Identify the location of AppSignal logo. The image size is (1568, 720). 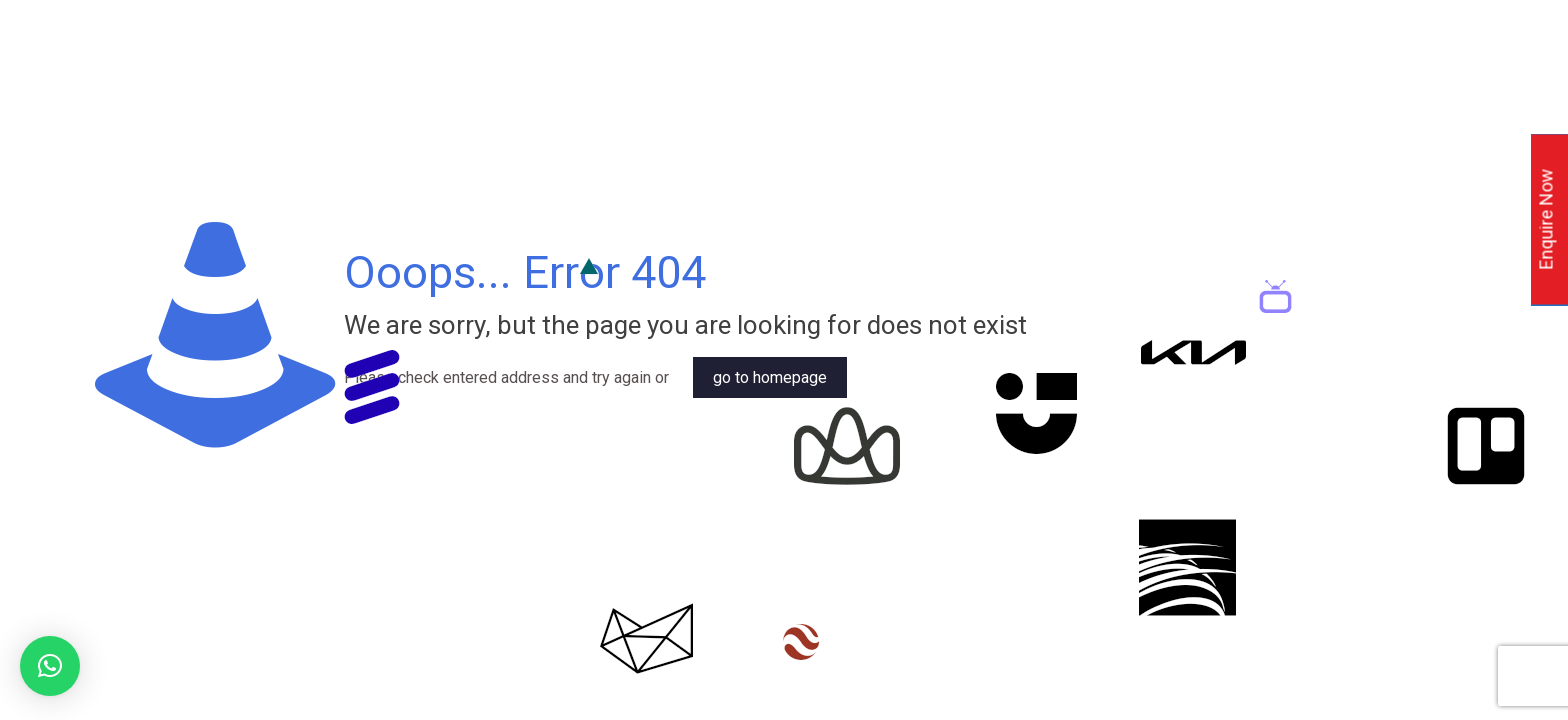
(847, 446).